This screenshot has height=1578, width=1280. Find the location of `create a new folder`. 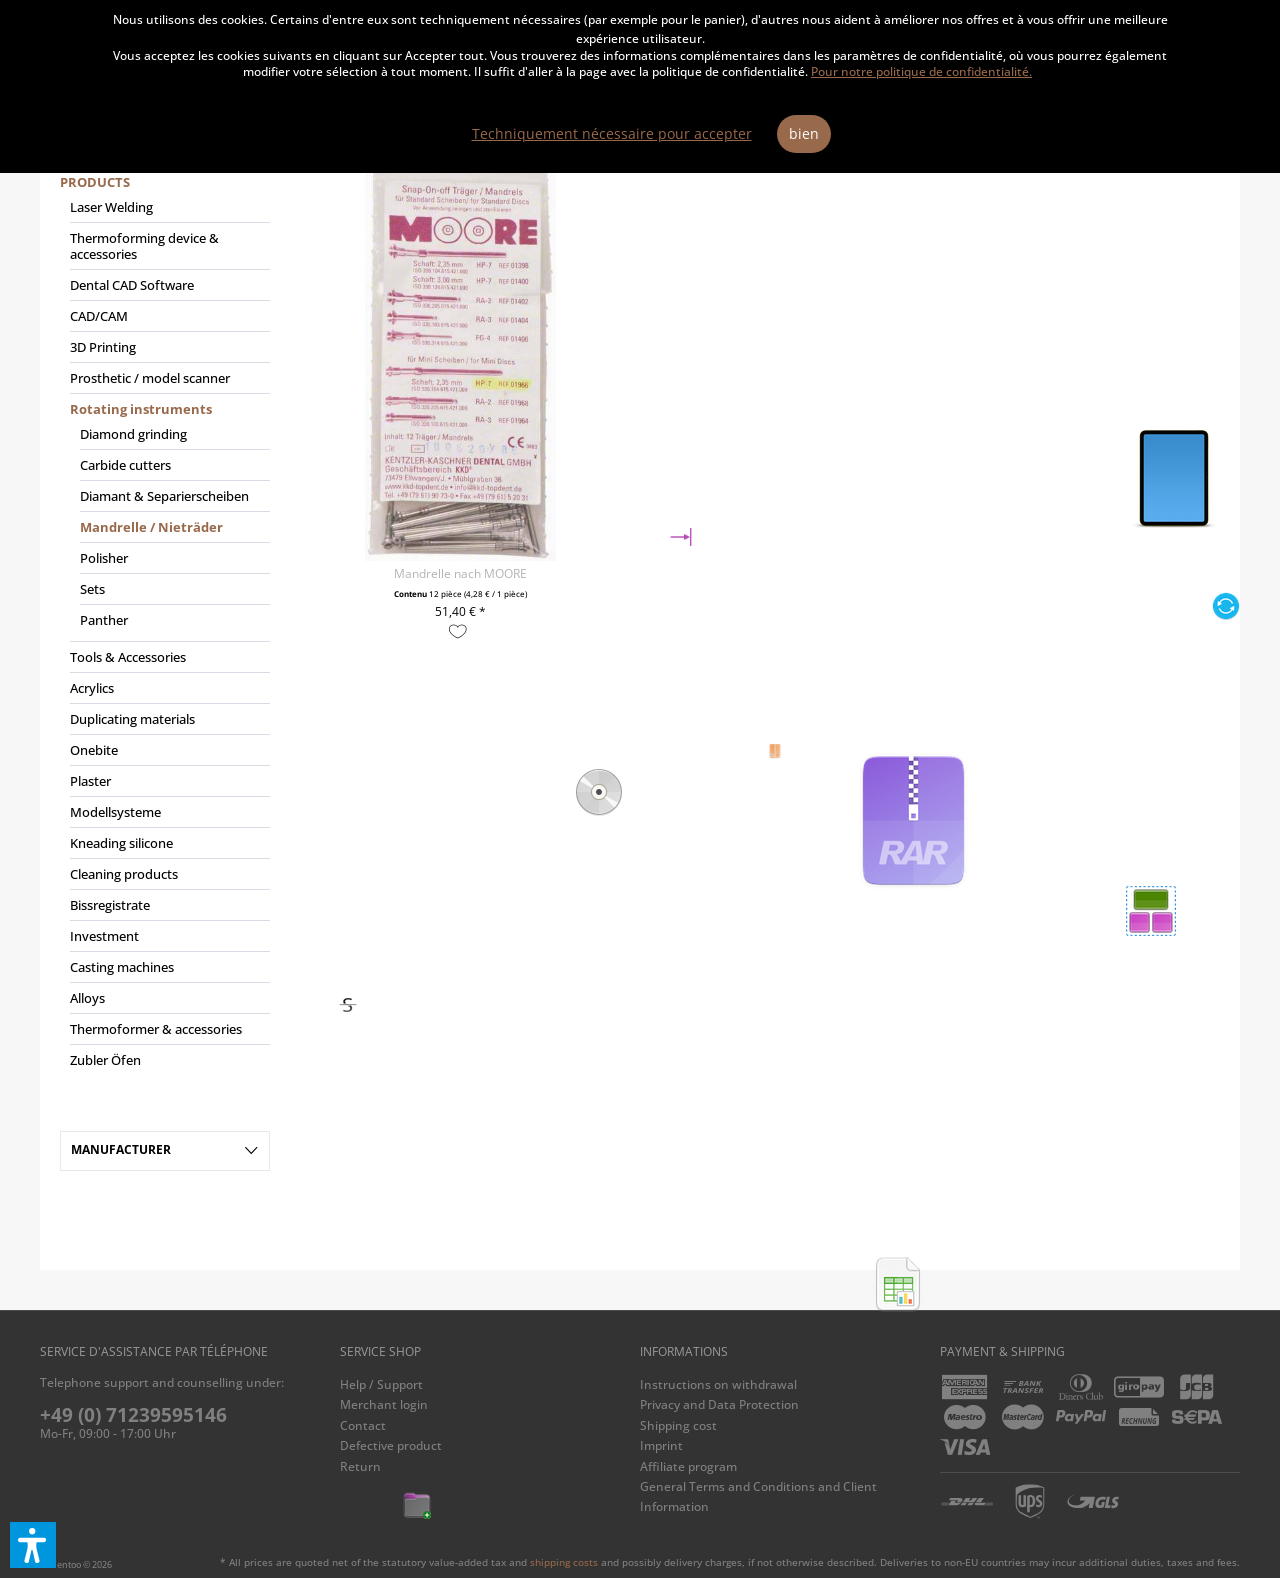

create a new folder is located at coordinates (417, 1505).